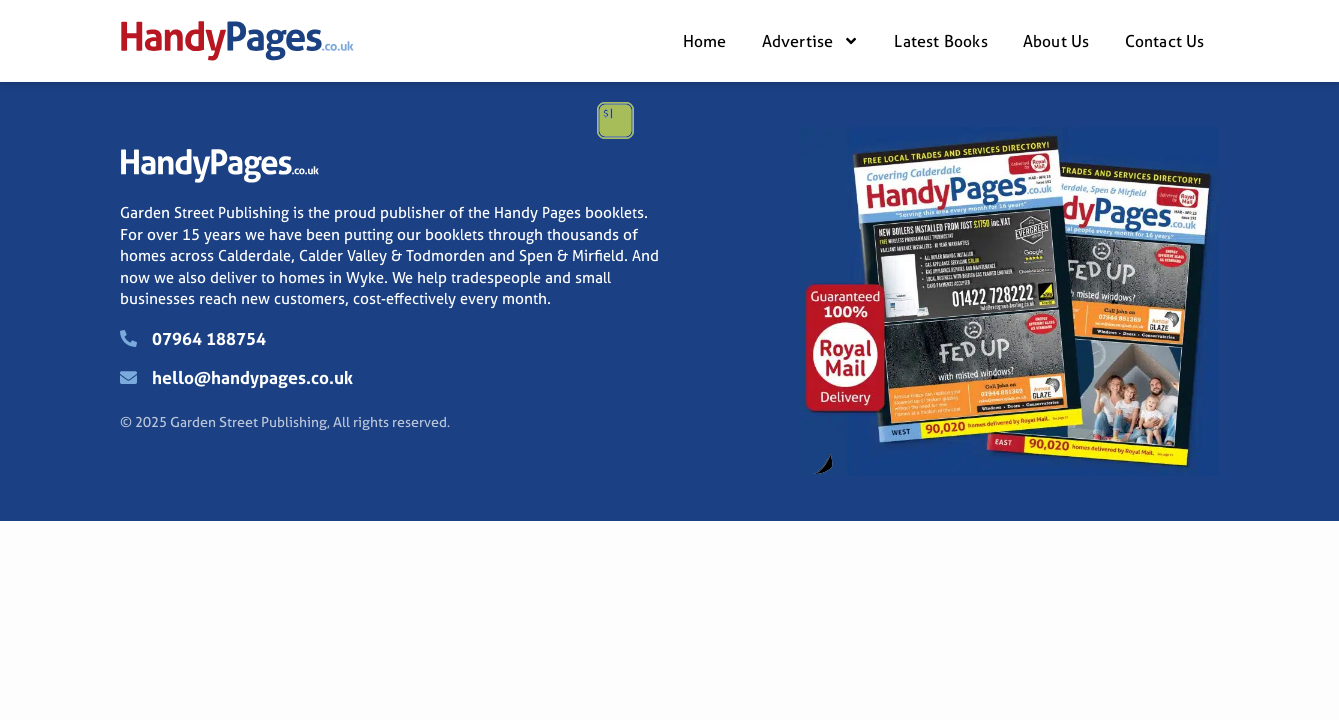  Describe the element at coordinates (615, 120) in the screenshot. I see `open iTerm2 terminal application` at that location.